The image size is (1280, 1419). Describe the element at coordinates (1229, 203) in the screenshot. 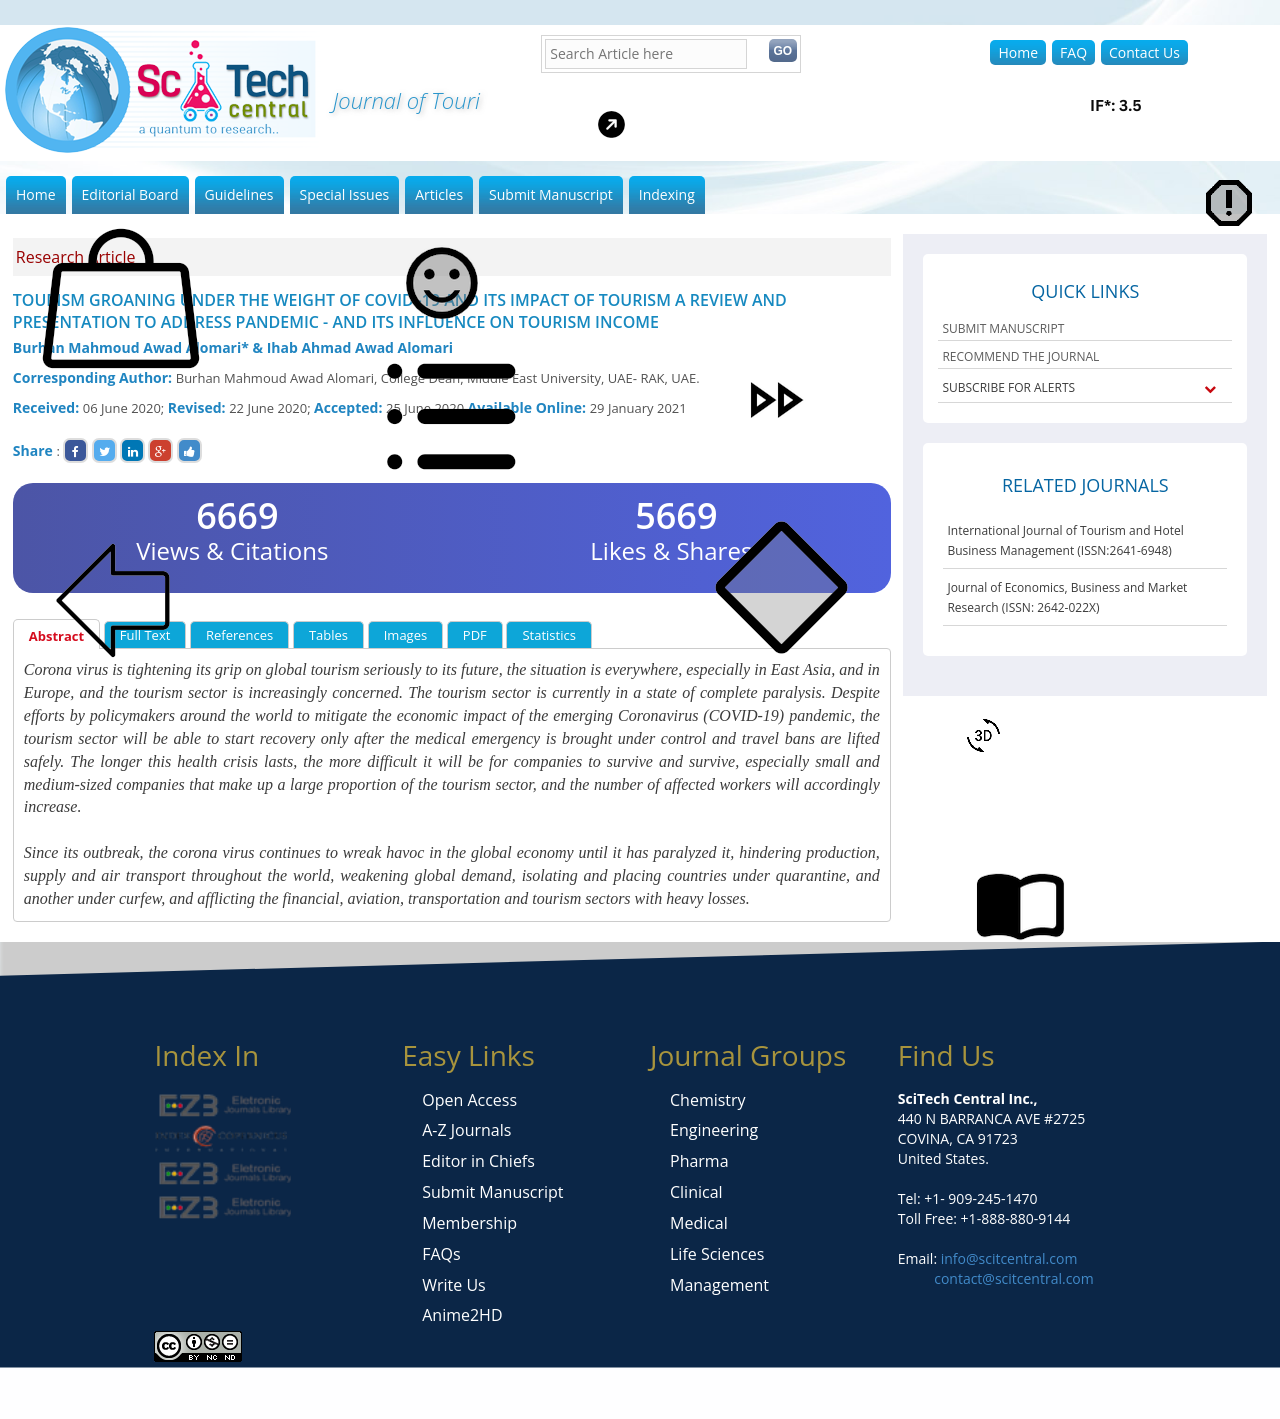

I see `report inappropriate content or behavior` at that location.